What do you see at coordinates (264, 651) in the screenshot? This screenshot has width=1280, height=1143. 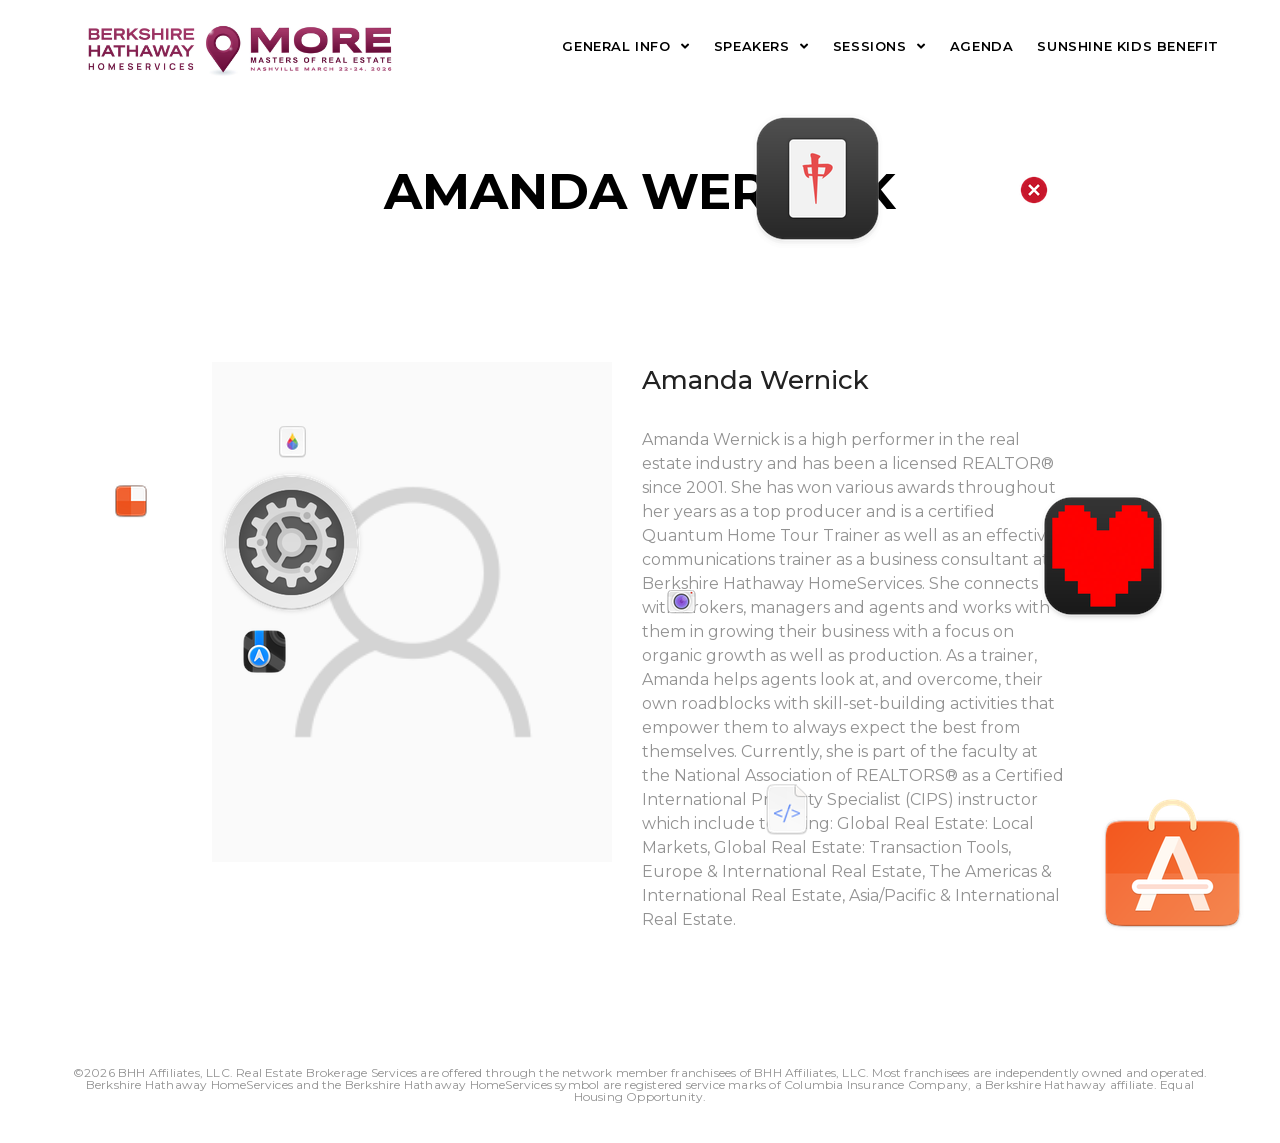 I see `open apple maps` at bounding box center [264, 651].